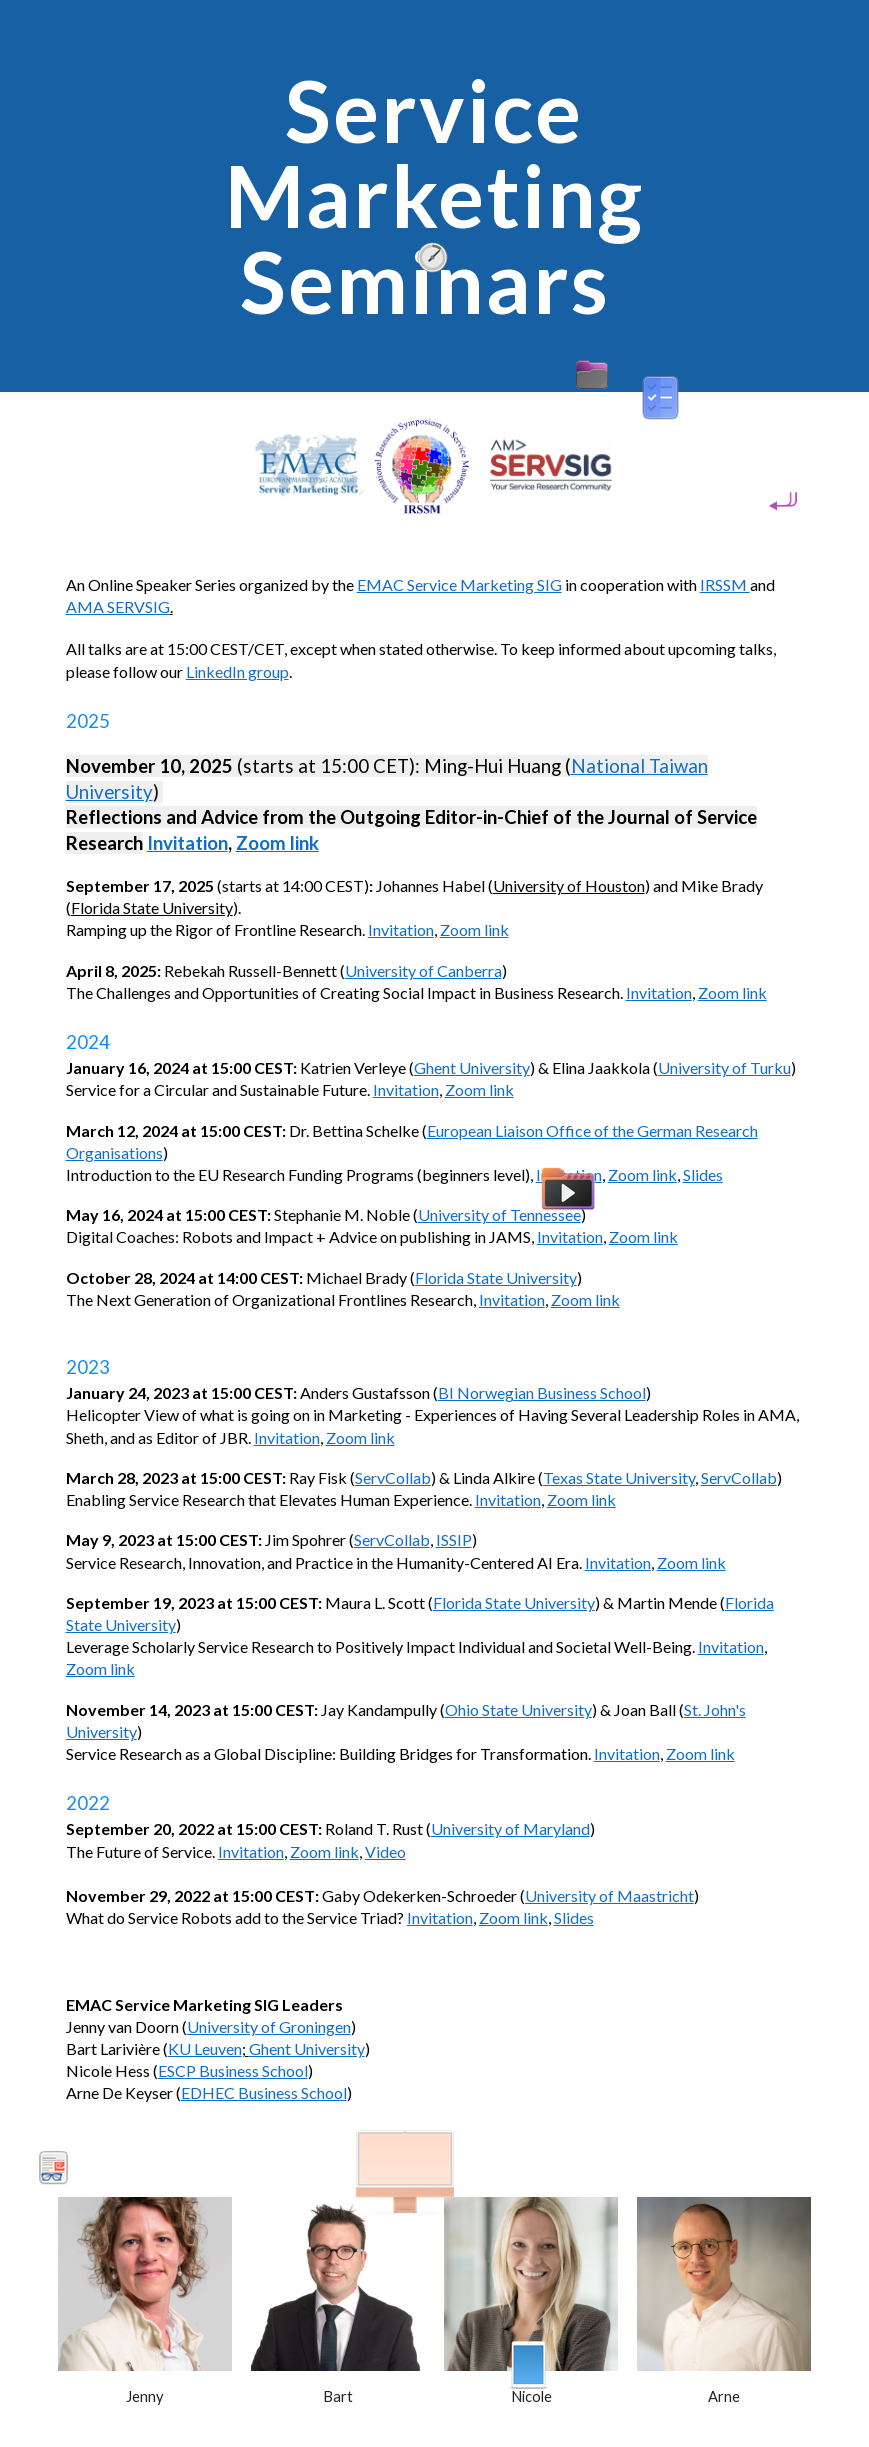 The height and width of the screenshot is (2447, 869). I want to click on represents an orange iMac device in system settings, so click(405, 2170).